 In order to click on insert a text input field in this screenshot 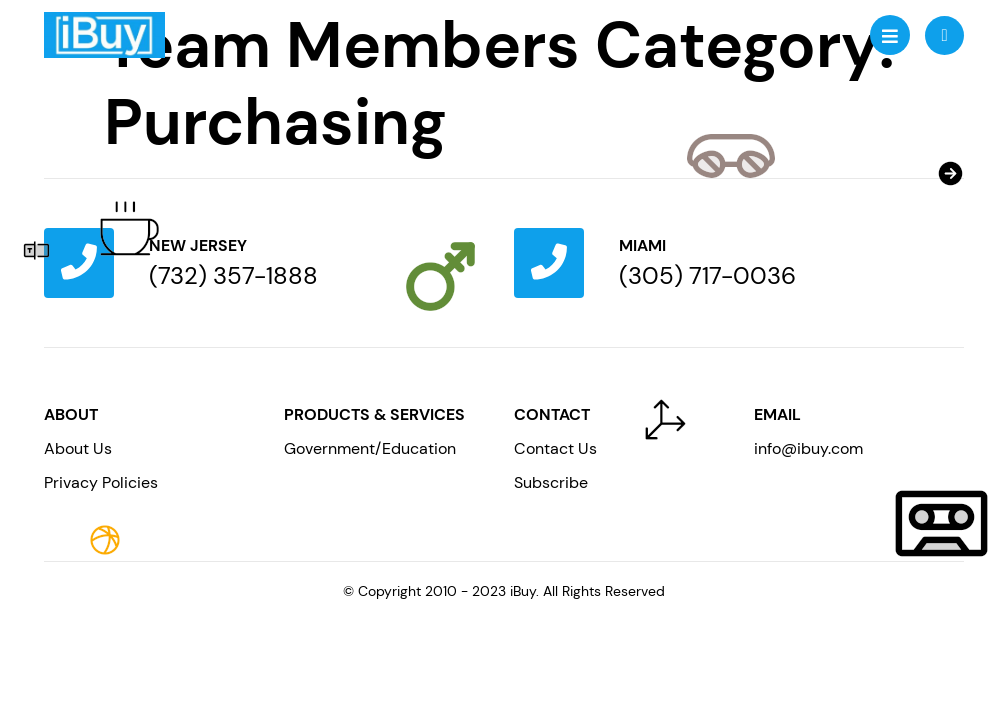, I will do `click(36, 250)`.